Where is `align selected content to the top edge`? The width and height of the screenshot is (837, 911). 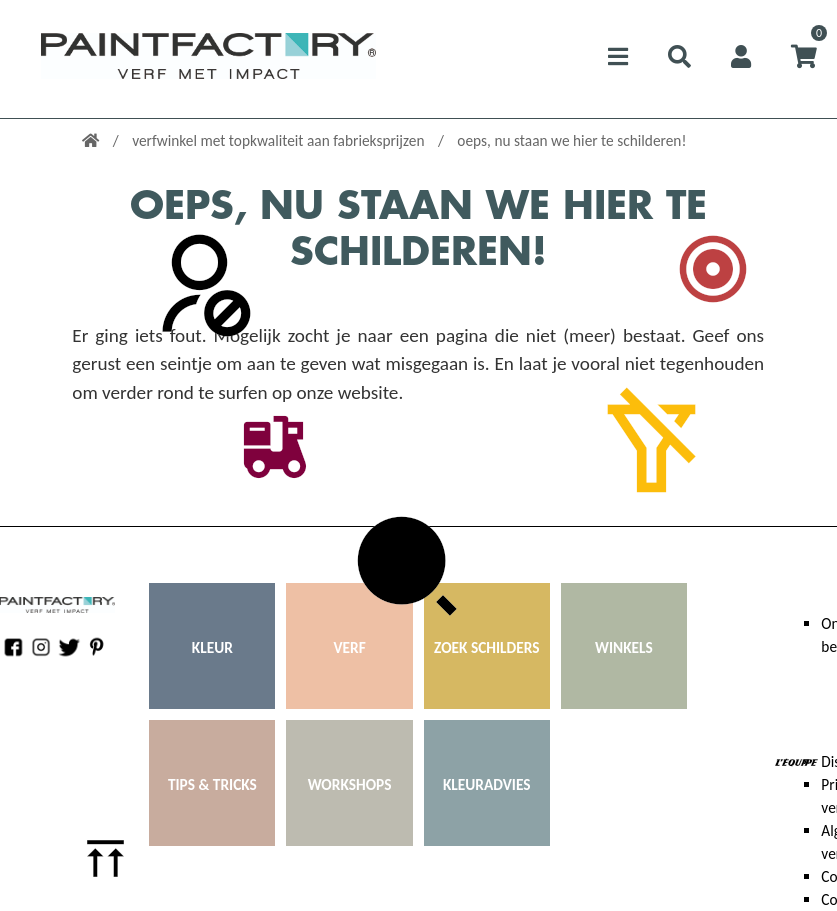 align selected content to the top edge is located at coordinates (105, 858).